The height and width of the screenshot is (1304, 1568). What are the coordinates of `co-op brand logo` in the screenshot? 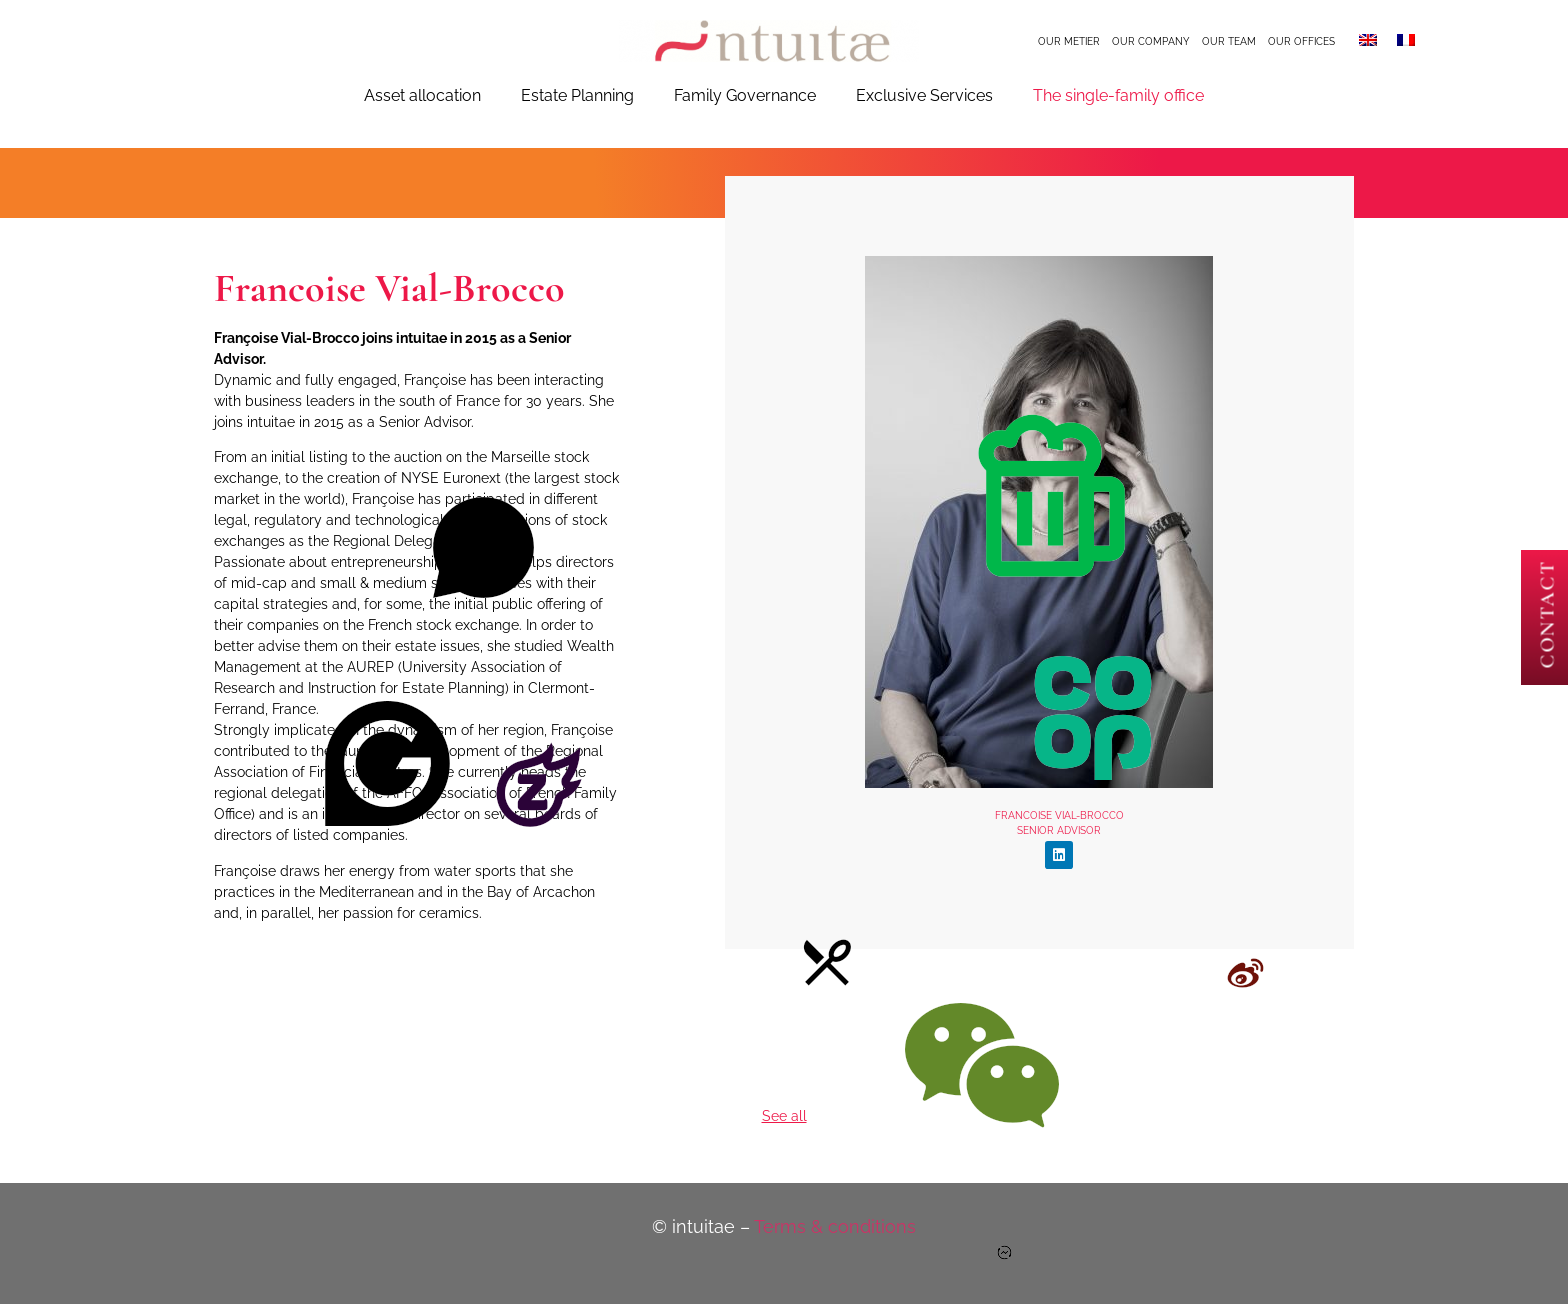 It's located at (1093, 718).